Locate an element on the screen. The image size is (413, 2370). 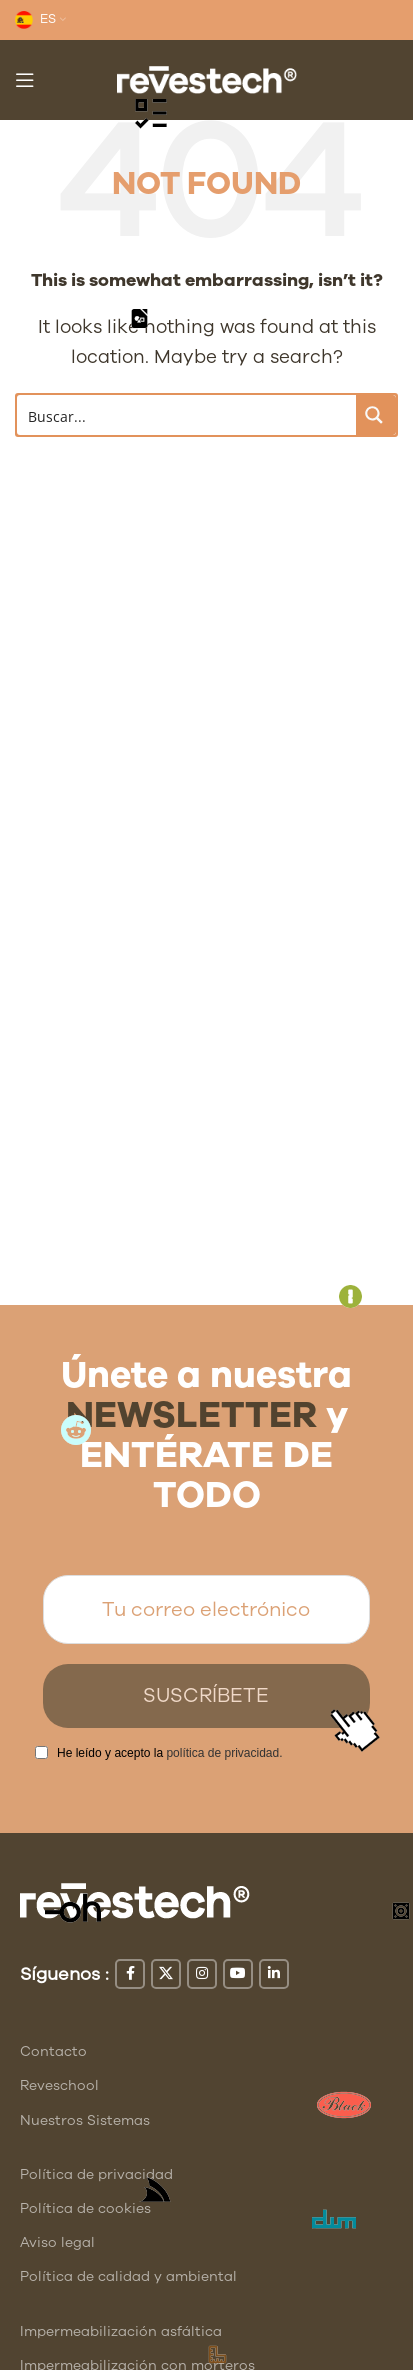
open 1Password app is located at coordinates (350, 1296).